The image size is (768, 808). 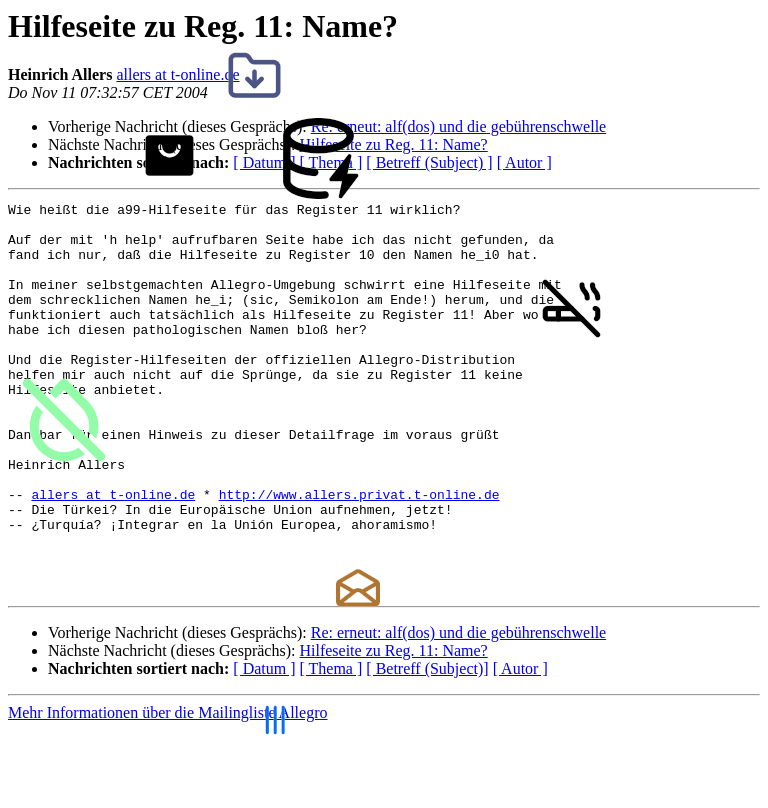 I want to click on view cached data or storage, so click(x=318, y=158).